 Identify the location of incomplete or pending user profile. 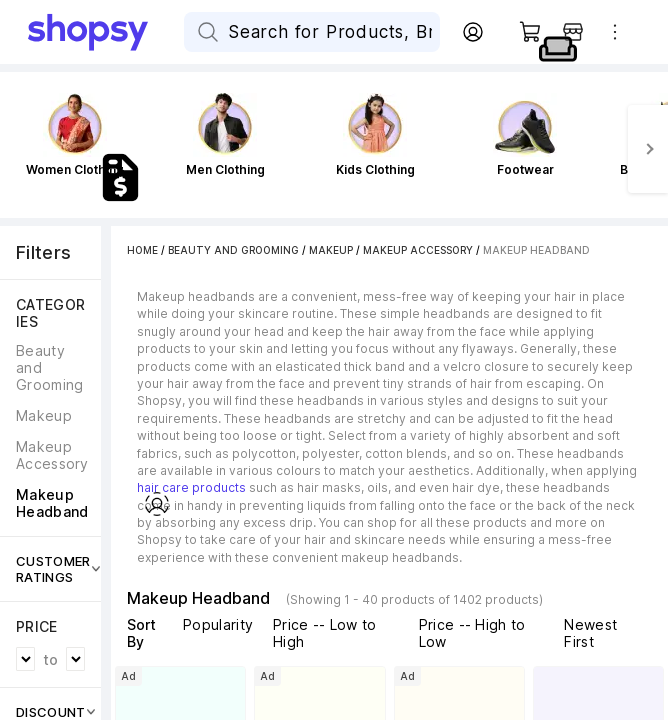
(157, 504).